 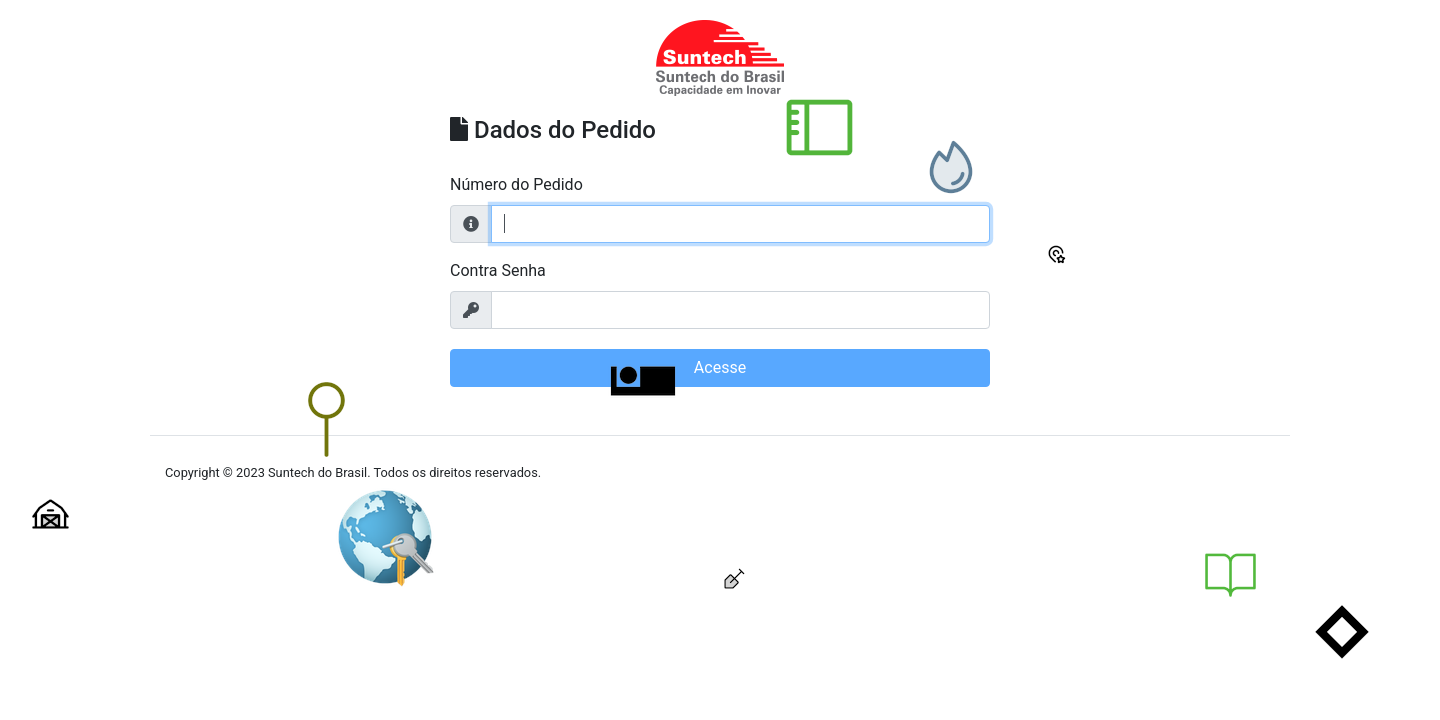 What do you see at coordinates (50, 516) in the screenshot?
I see `access farm or agricultural settings` at bounding box center [50, 516].